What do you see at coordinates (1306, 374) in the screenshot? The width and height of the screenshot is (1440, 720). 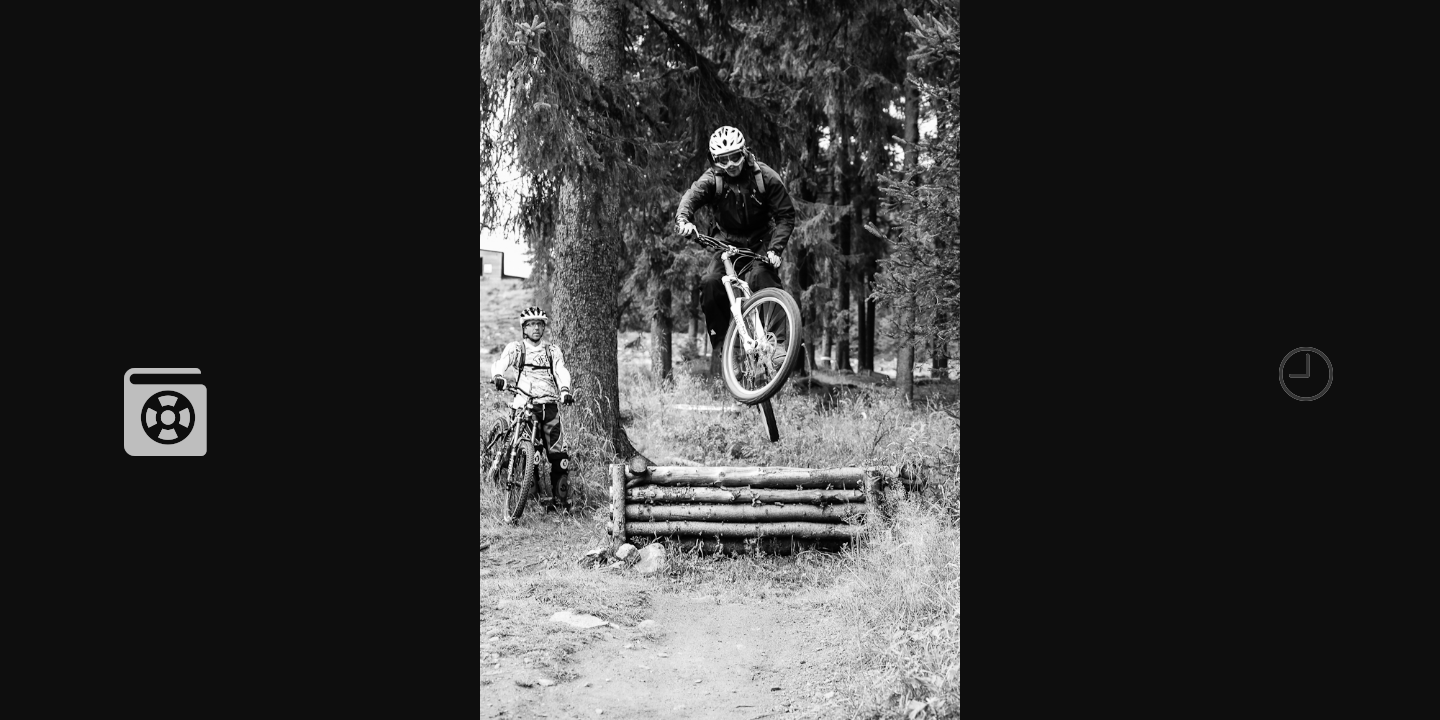 I see `view slideshow or presentation mode` at bounding box center [1306, 374].